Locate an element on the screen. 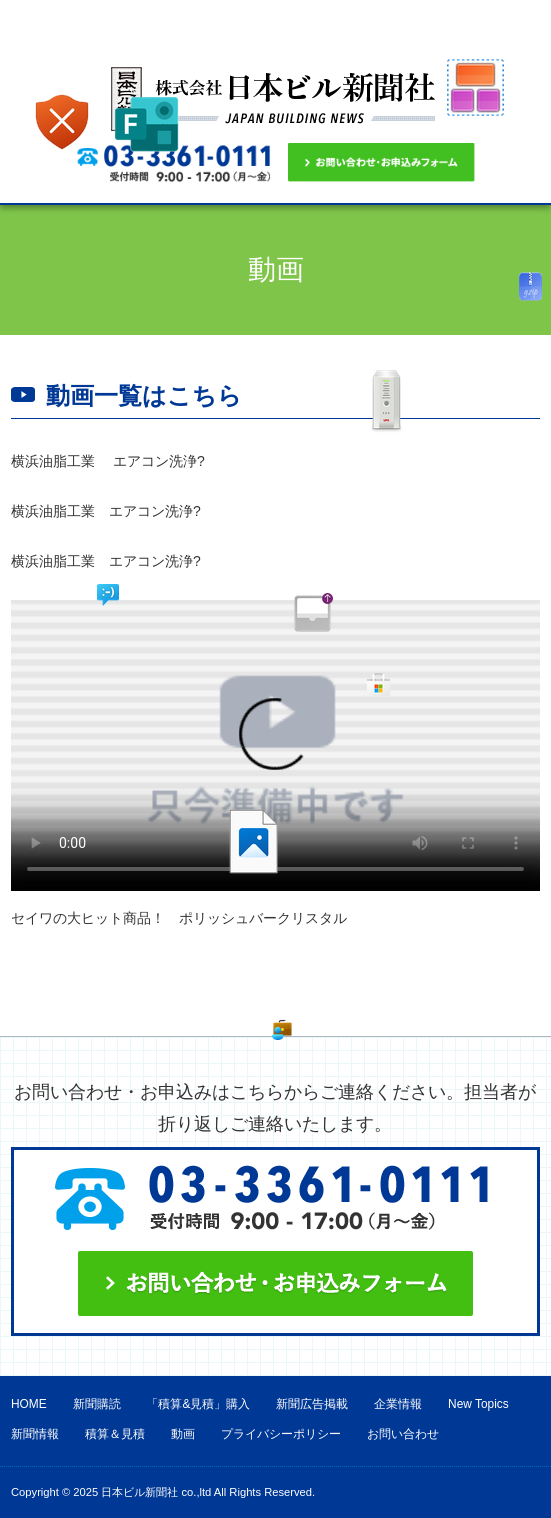  indicates UPS battery backup device connected is located at coordinates (386, 400).